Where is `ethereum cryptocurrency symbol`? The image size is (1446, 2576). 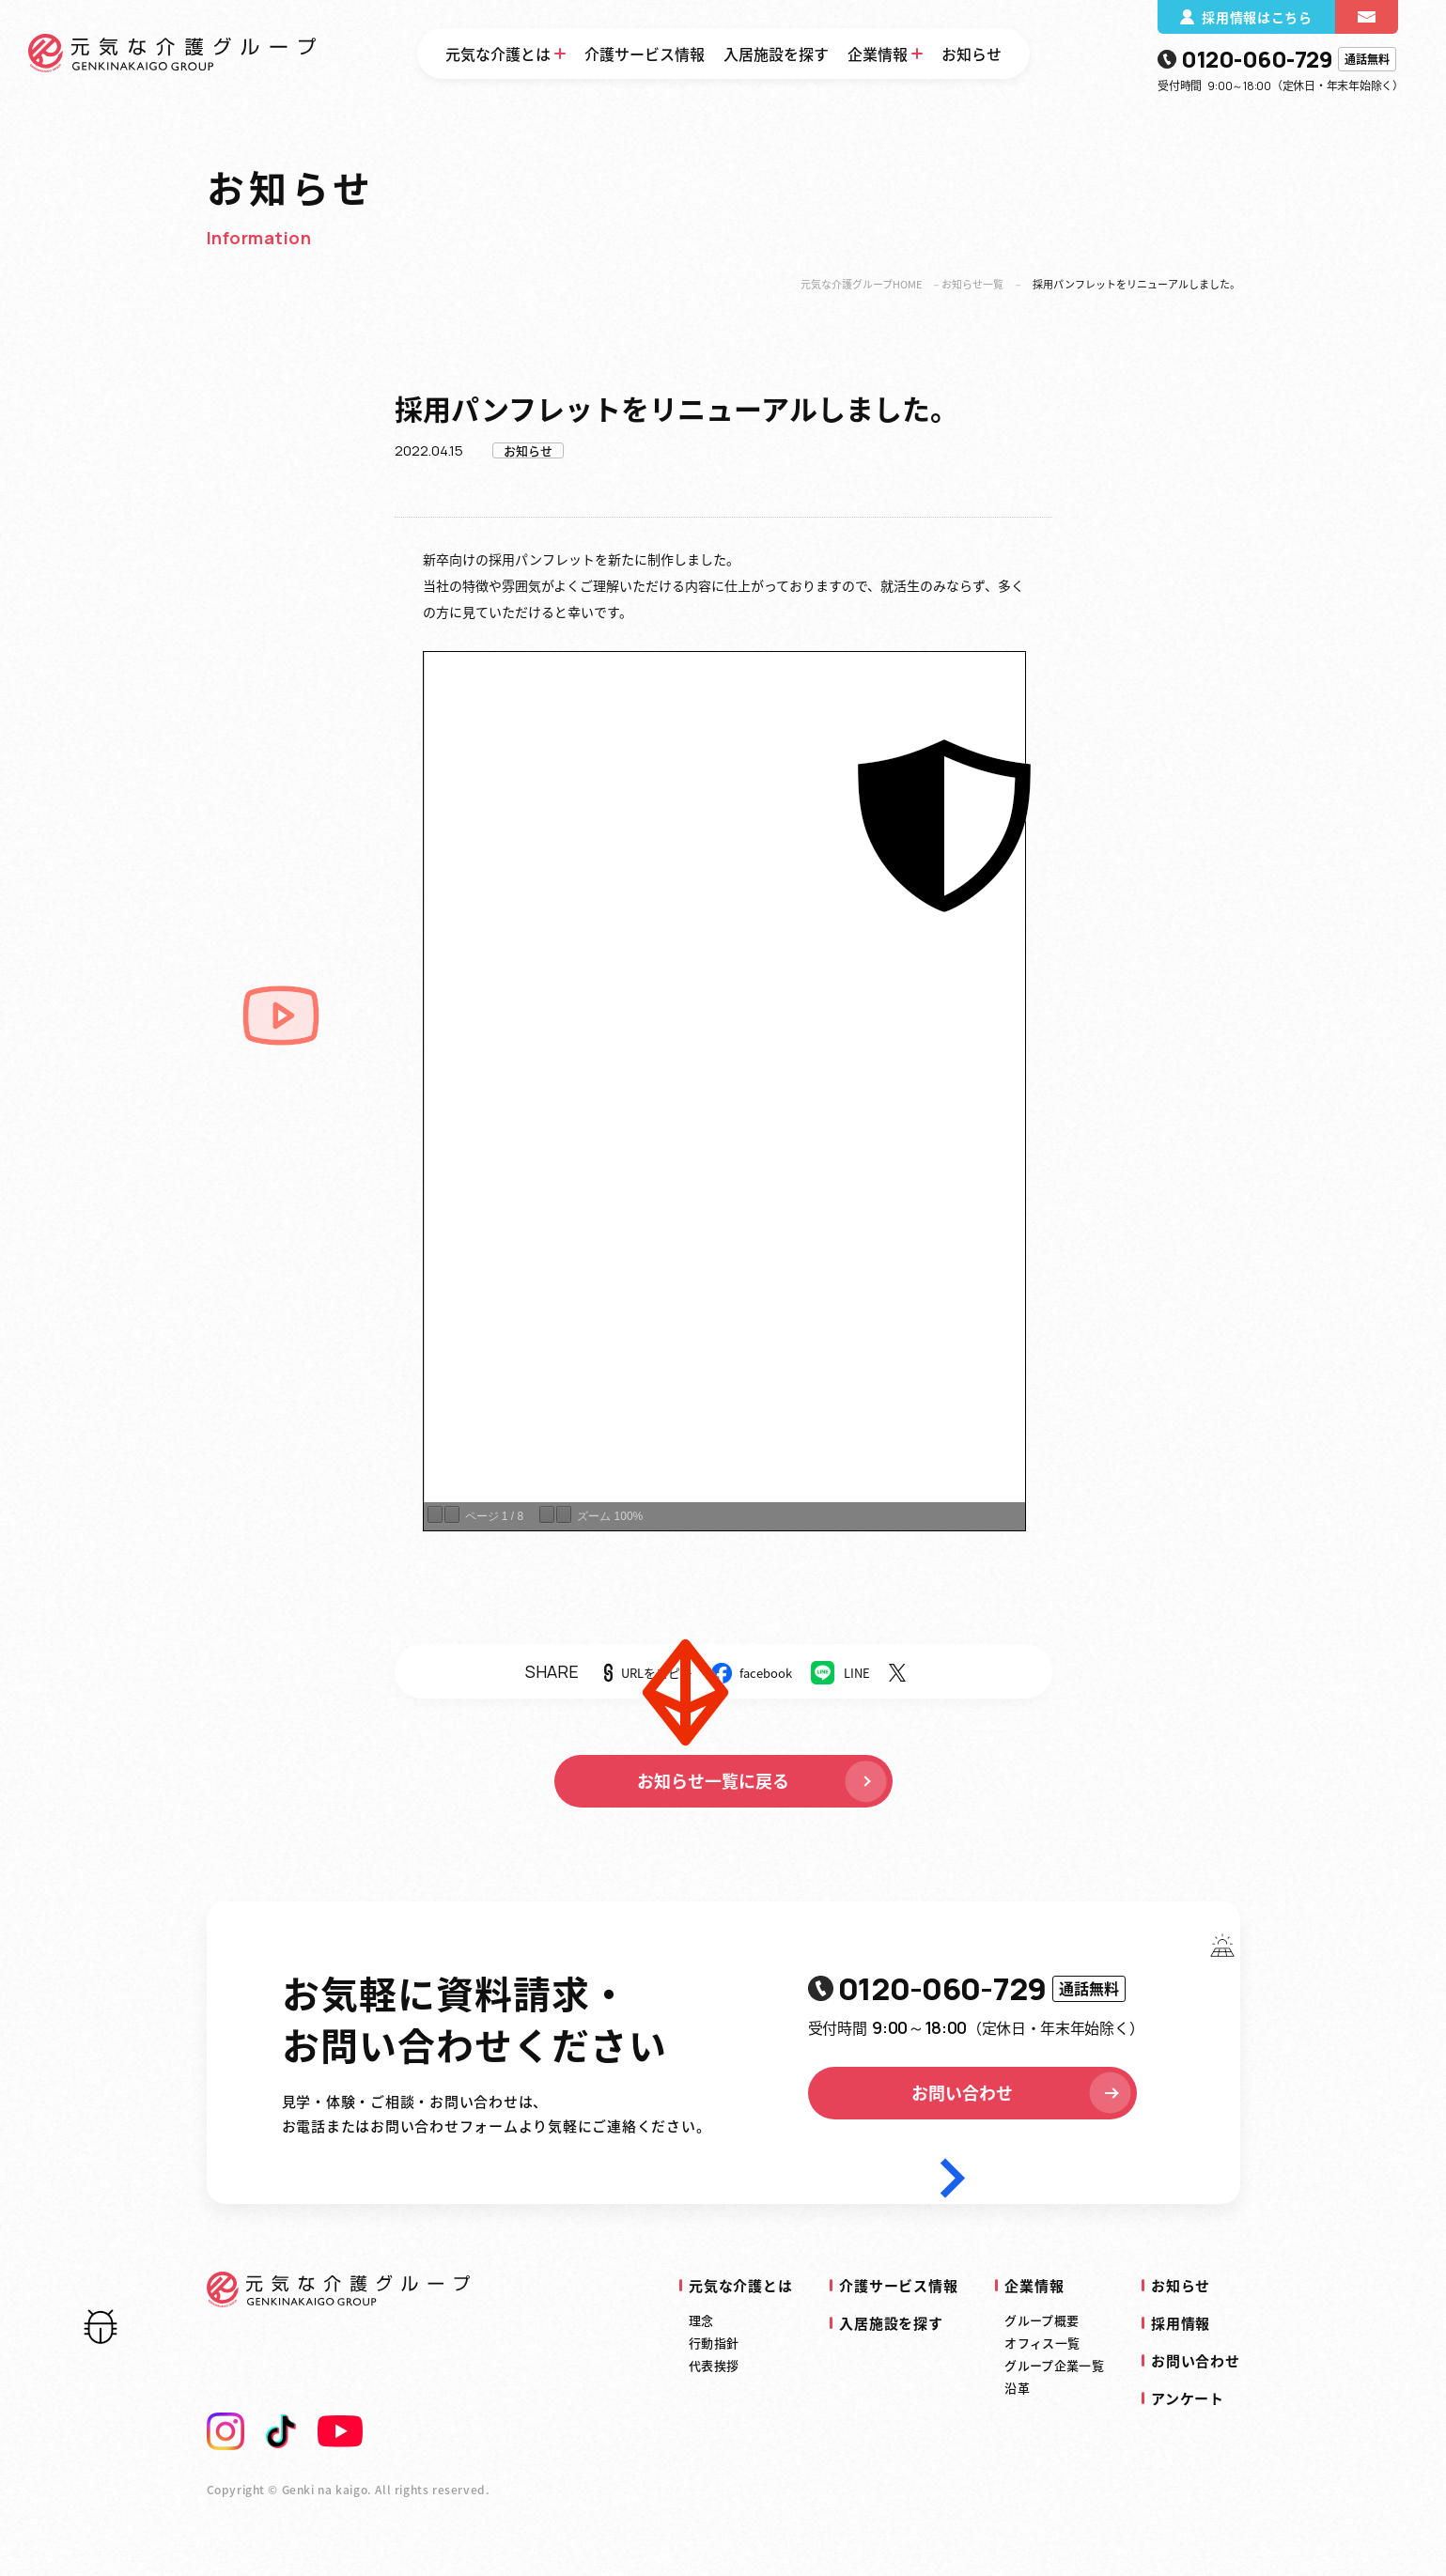 ethereum cryptocurrency symbol is located at coordinates (685, 1692).